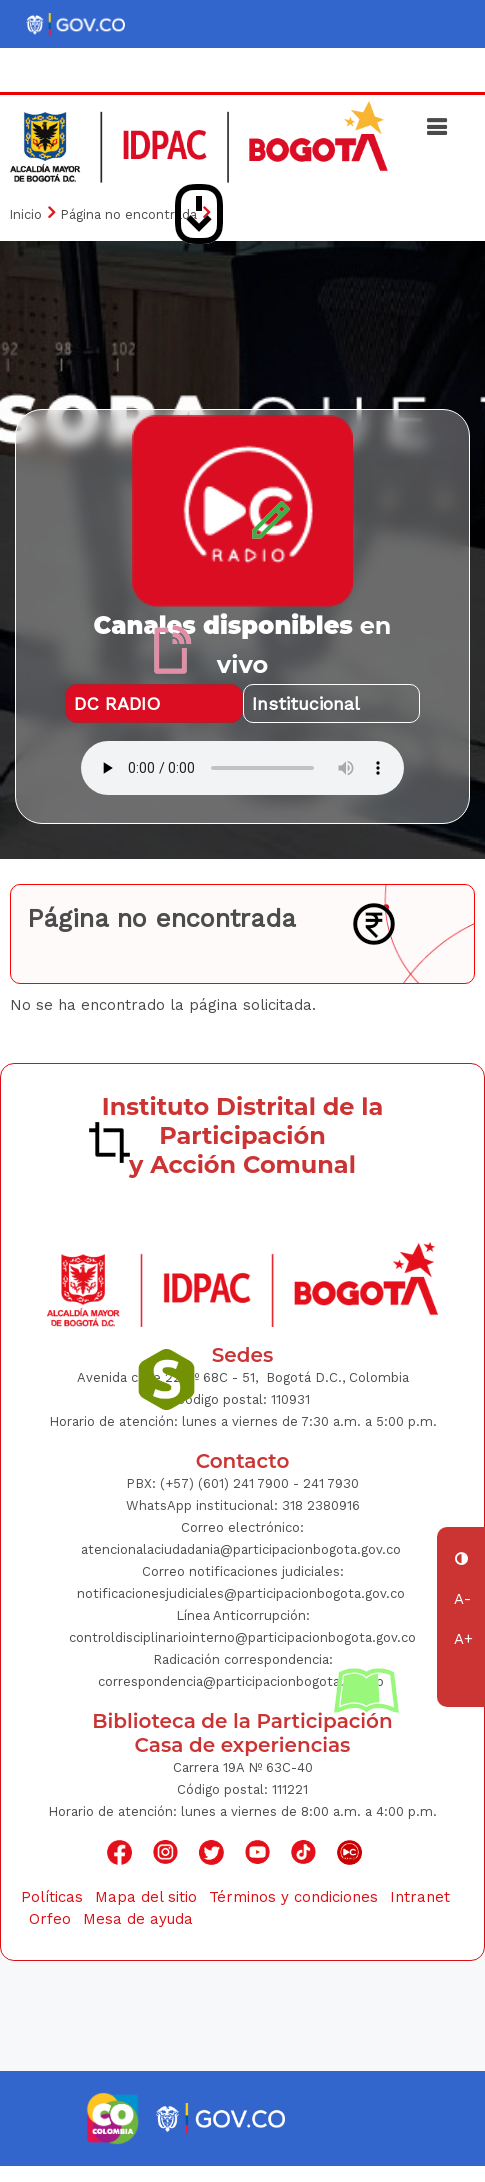  I want to click on crop an image or photo, so click(109, 1142).